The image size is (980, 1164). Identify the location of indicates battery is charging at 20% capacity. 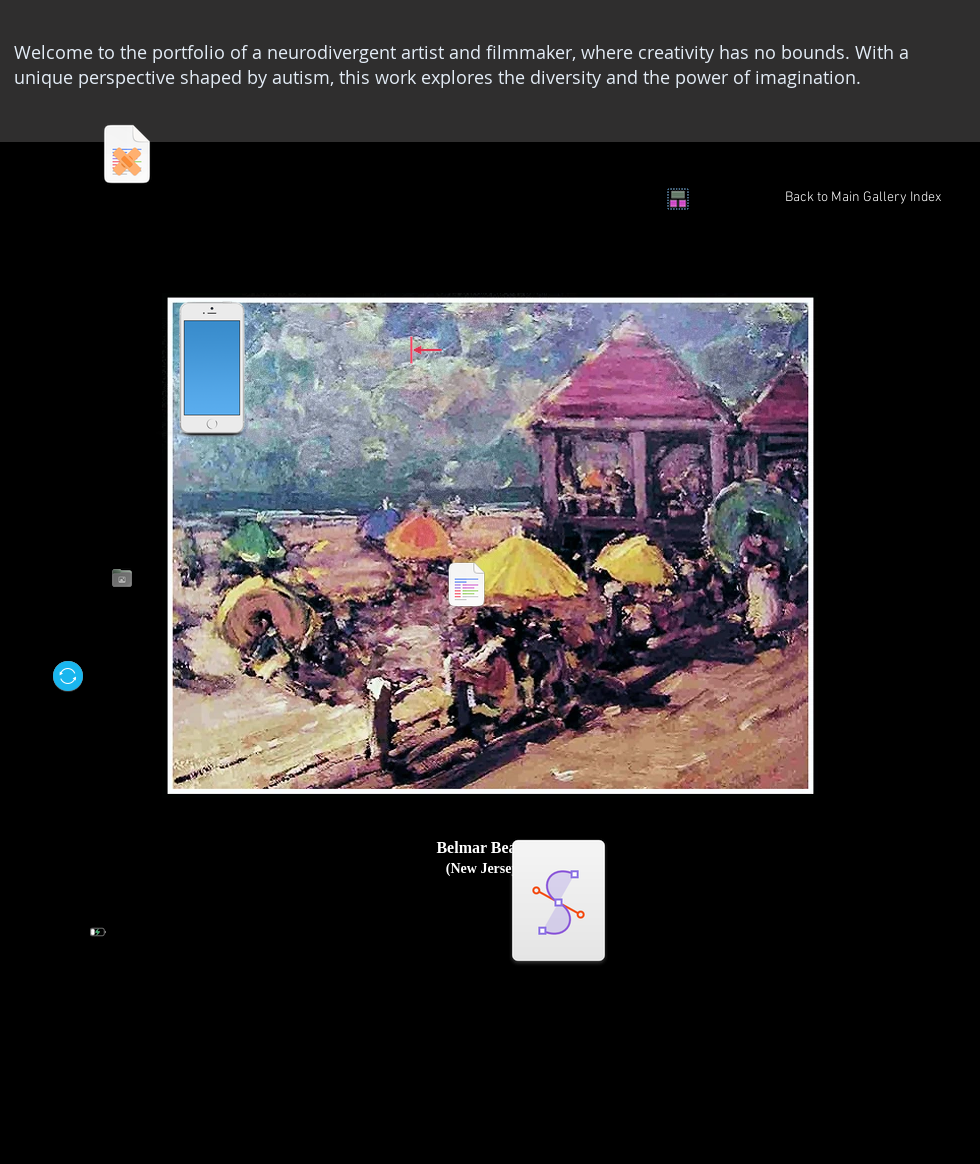
(98, 932).